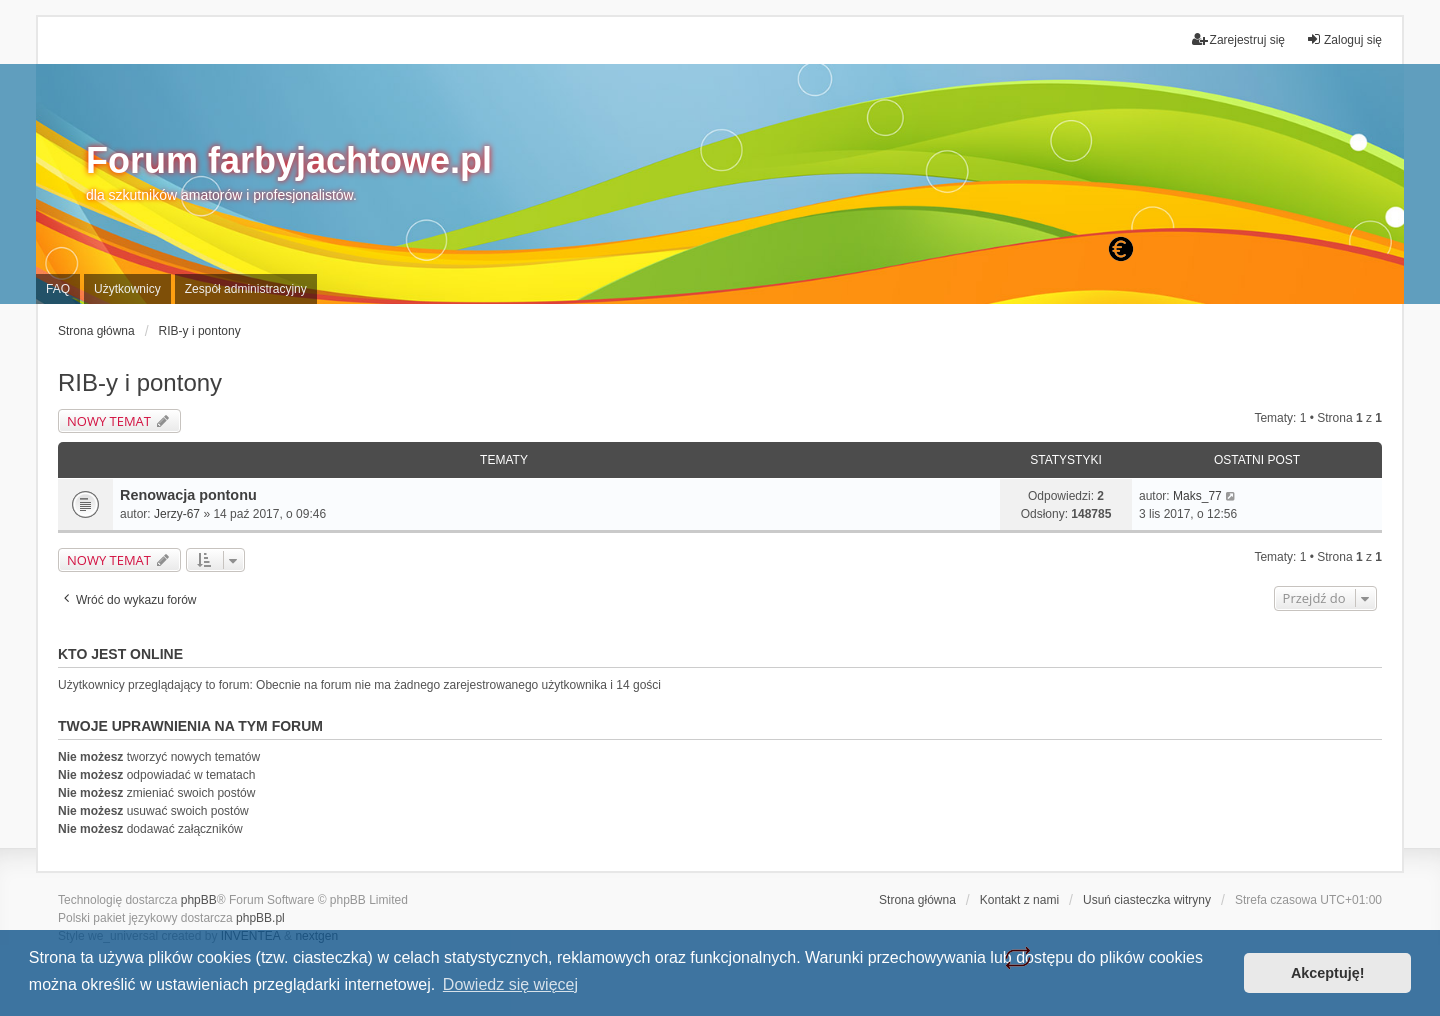  What do you see at coordinates (1121, 249) in the screenshot?
I see `view euro currency or pricing` at bounding box center [1121, 249].